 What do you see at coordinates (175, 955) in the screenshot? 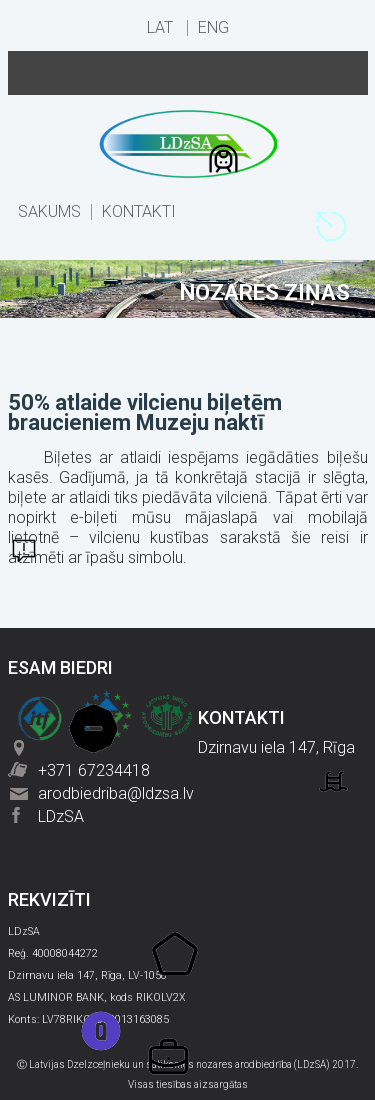
I see `select pentagon shape tool` at bounding box center [175, 955].